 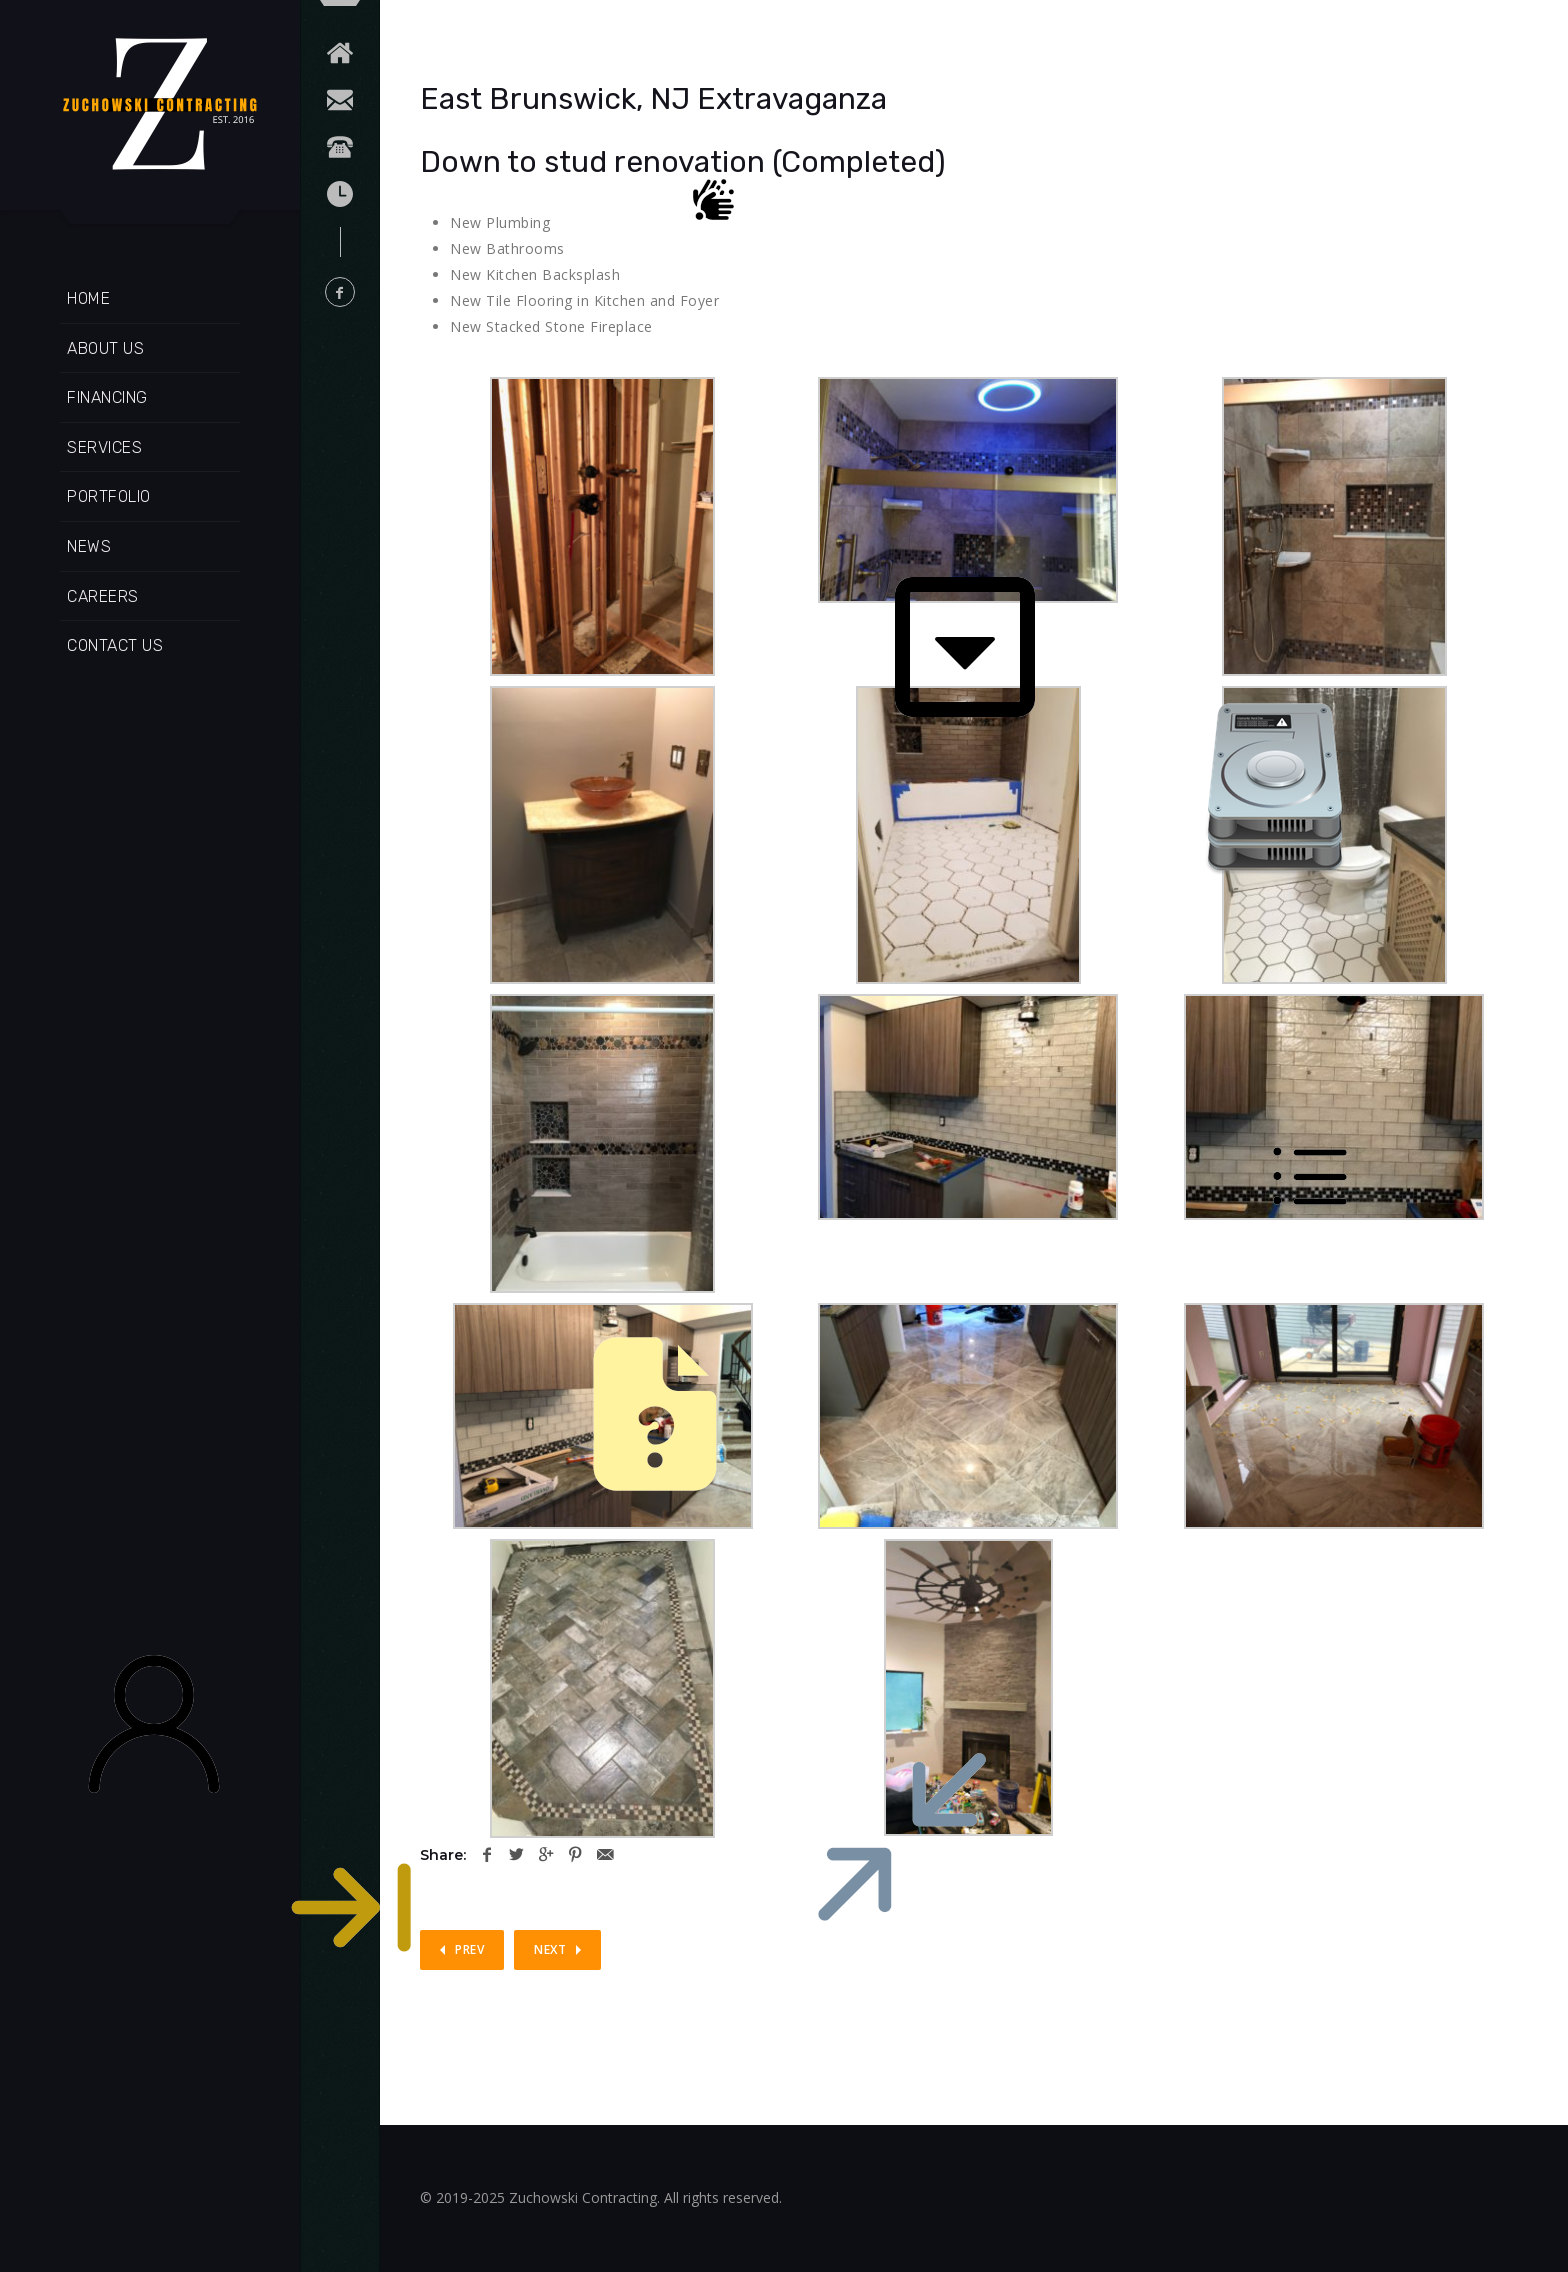 What do you see at coordinates (1275, 788) in the screenshot?
I see `access multiple connected storage drives` at bounding box center [1275, 788].